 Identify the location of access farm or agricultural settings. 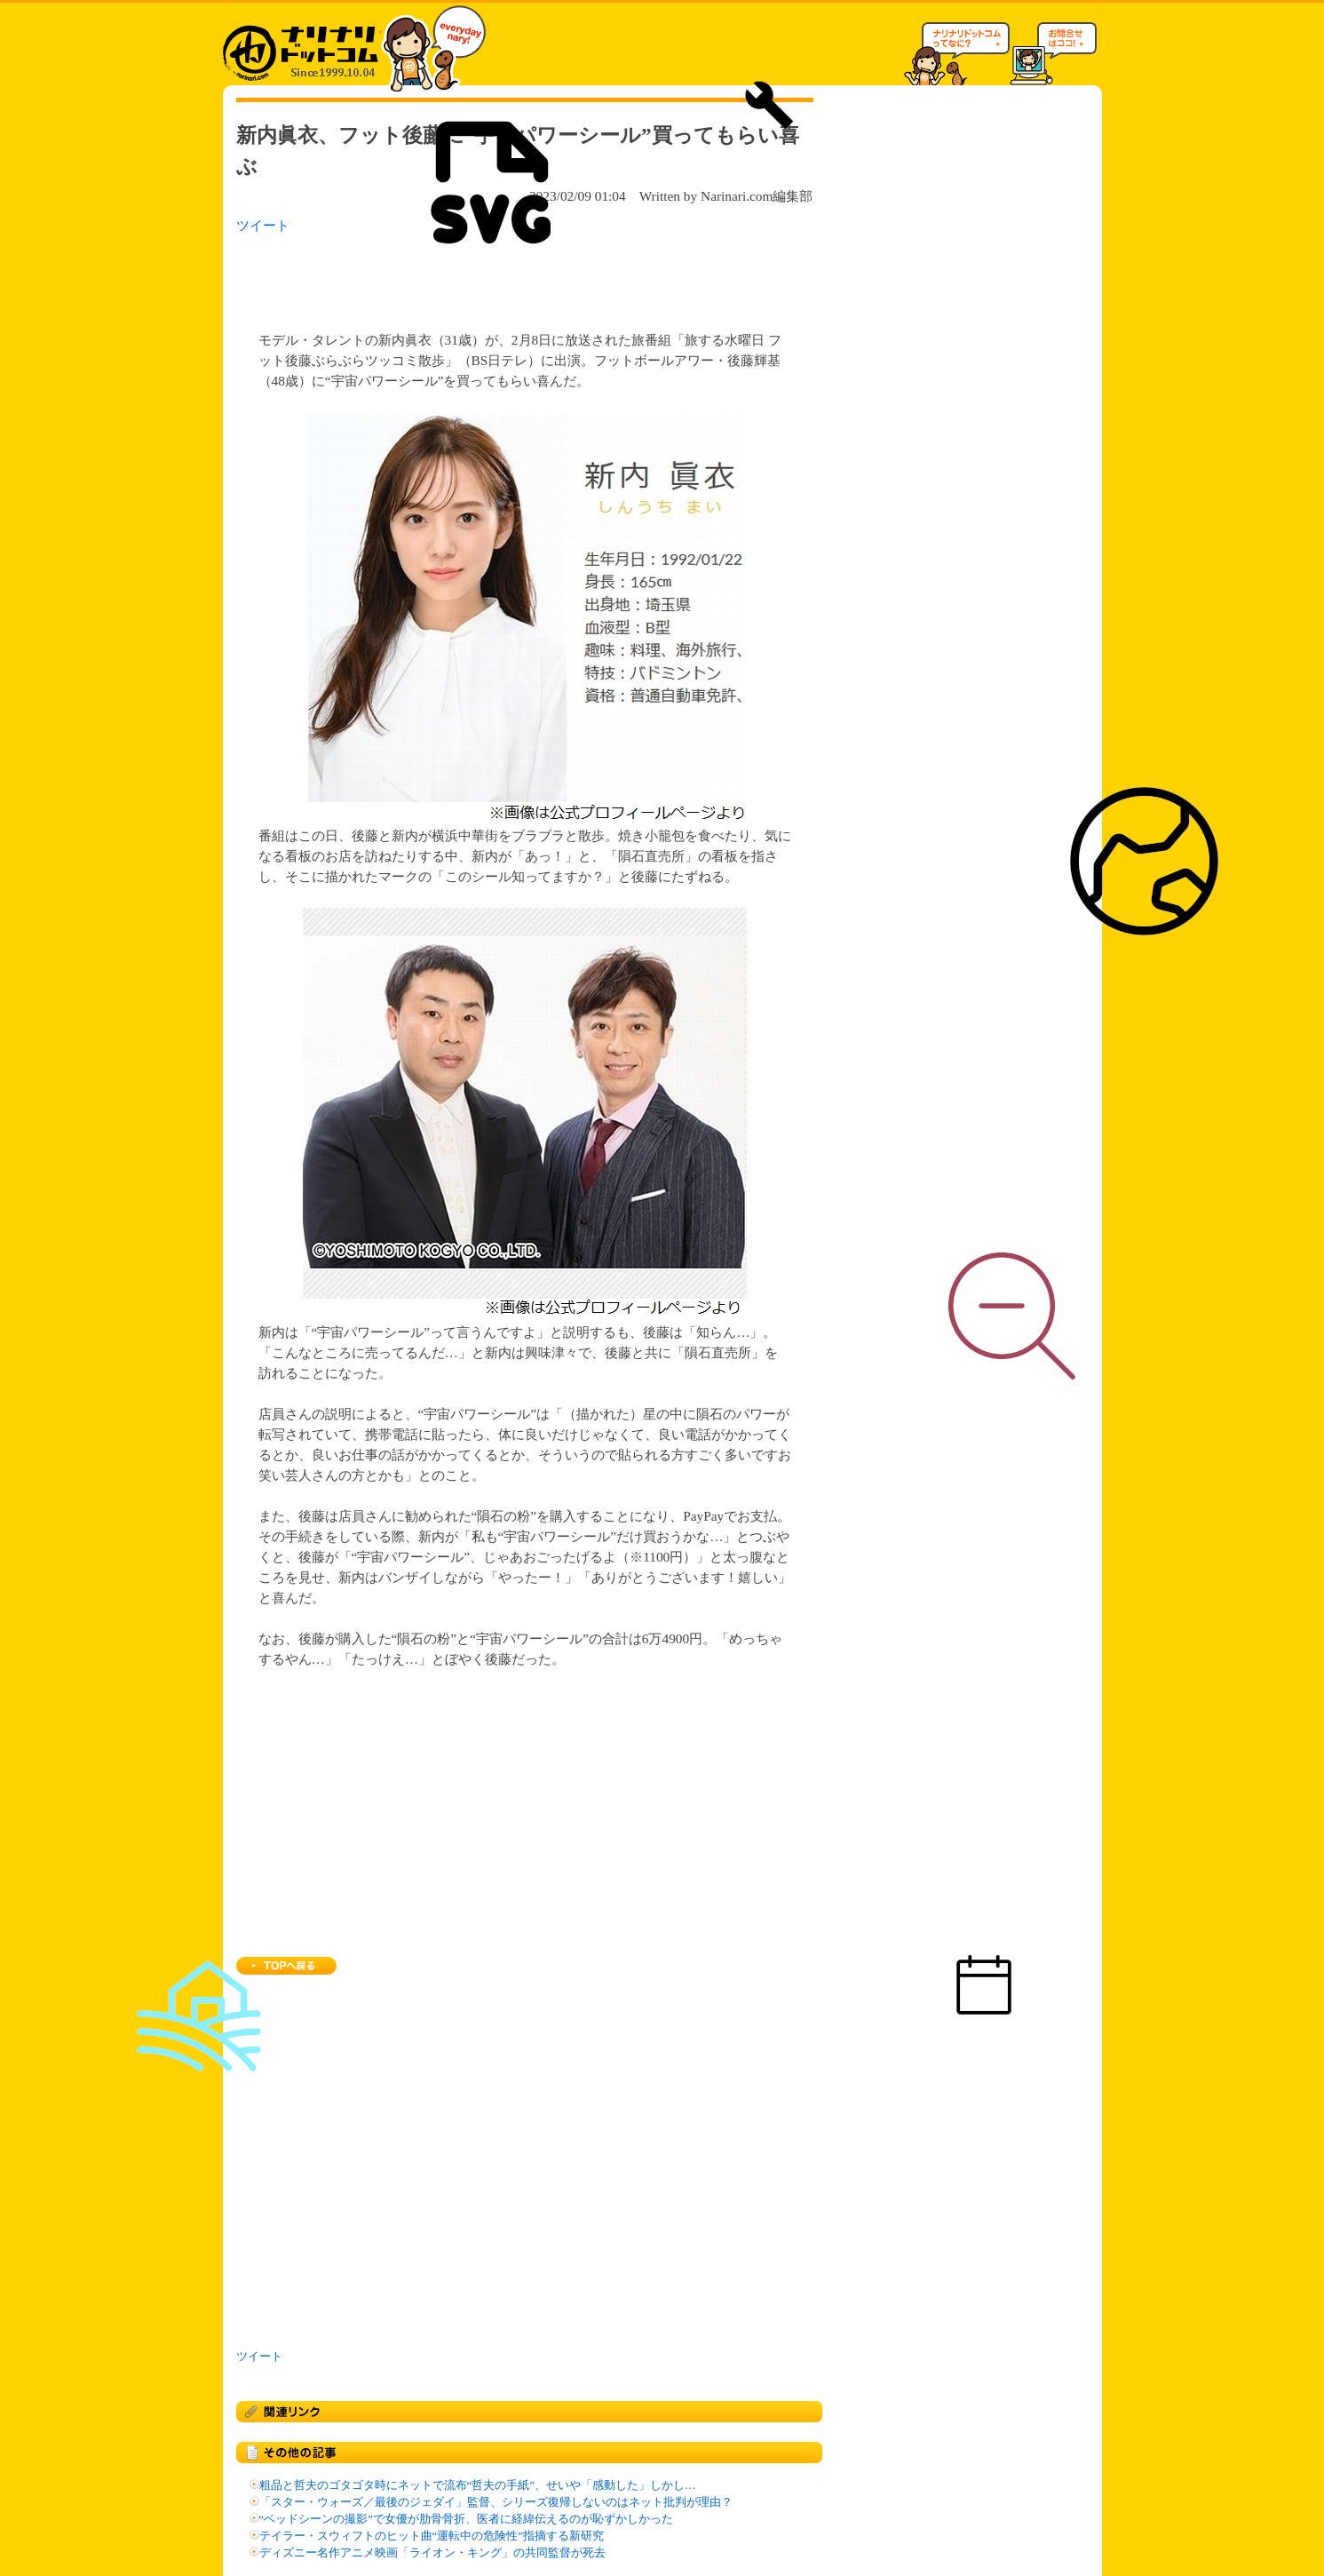
(199, 2018).